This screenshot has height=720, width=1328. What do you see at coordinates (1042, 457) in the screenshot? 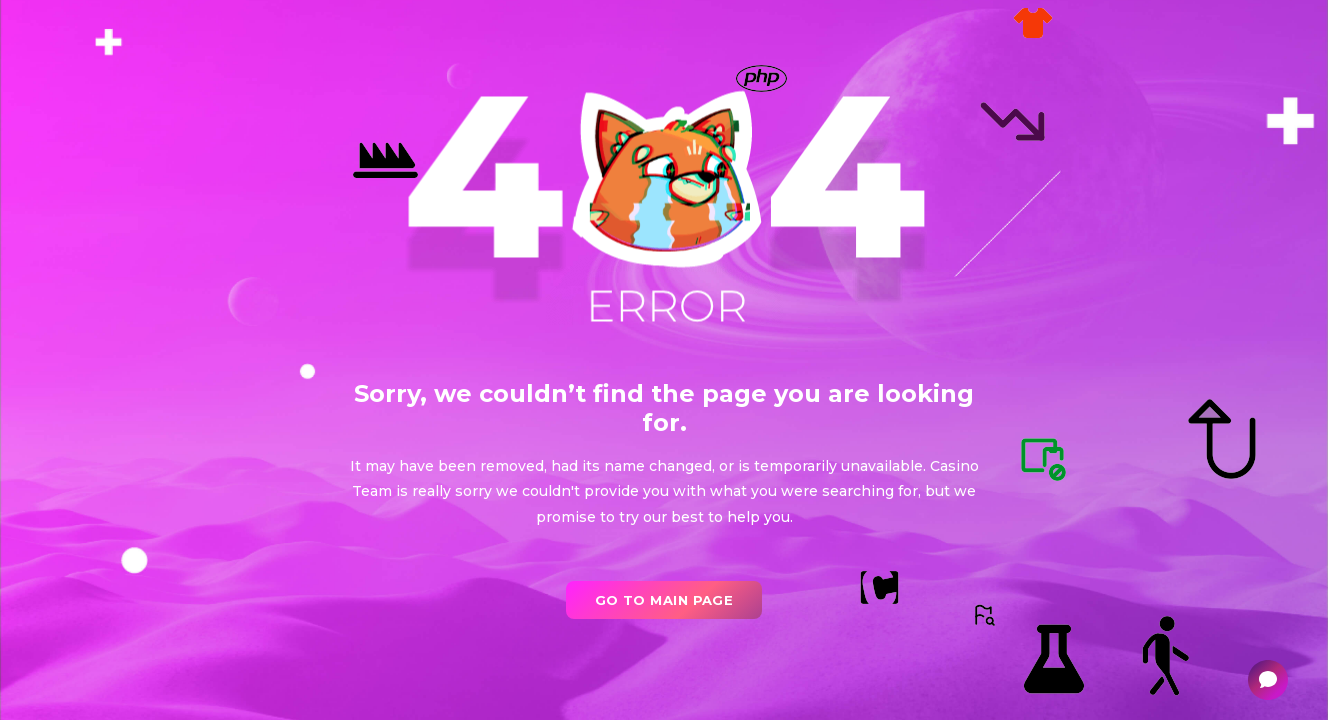
I see `disconnect or unpair a device` at bounding box center [1042, 457].